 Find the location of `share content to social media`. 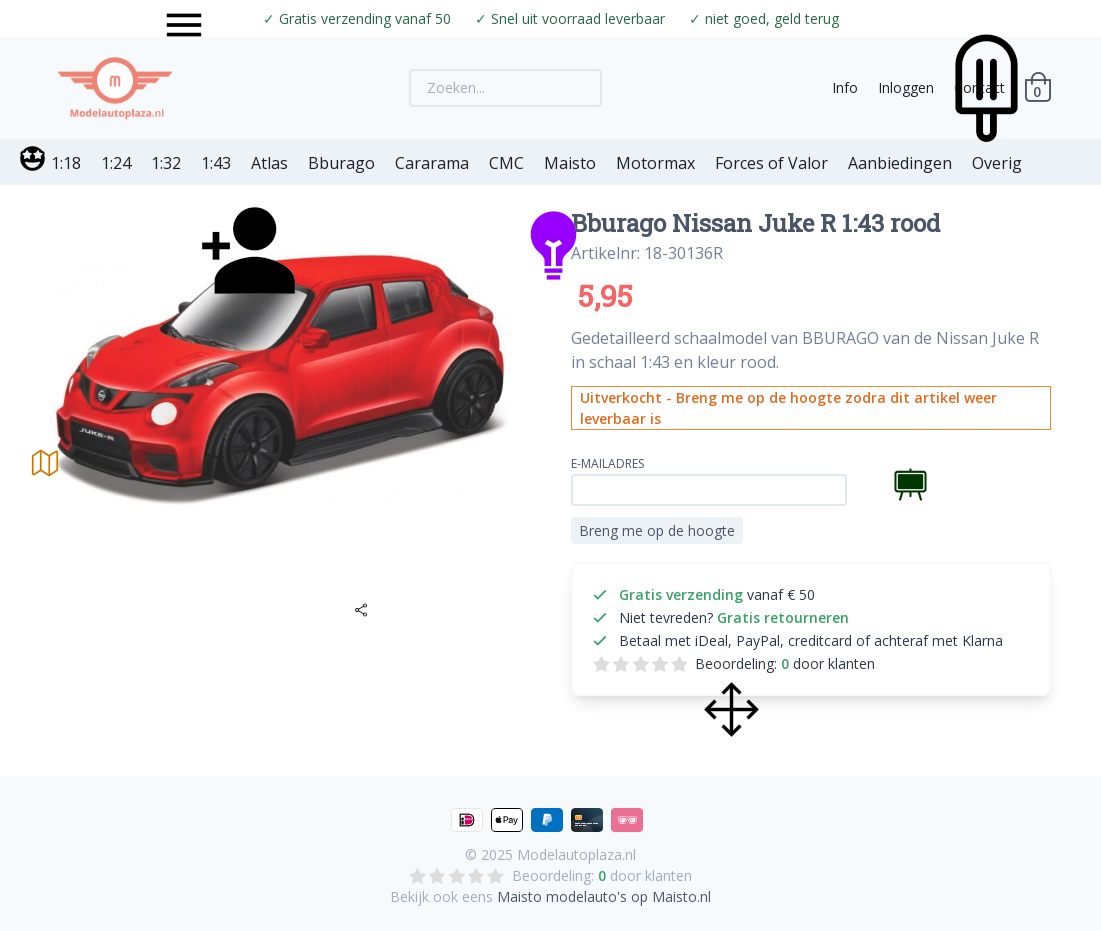

share content to social media is located at coordinates (361, 610).